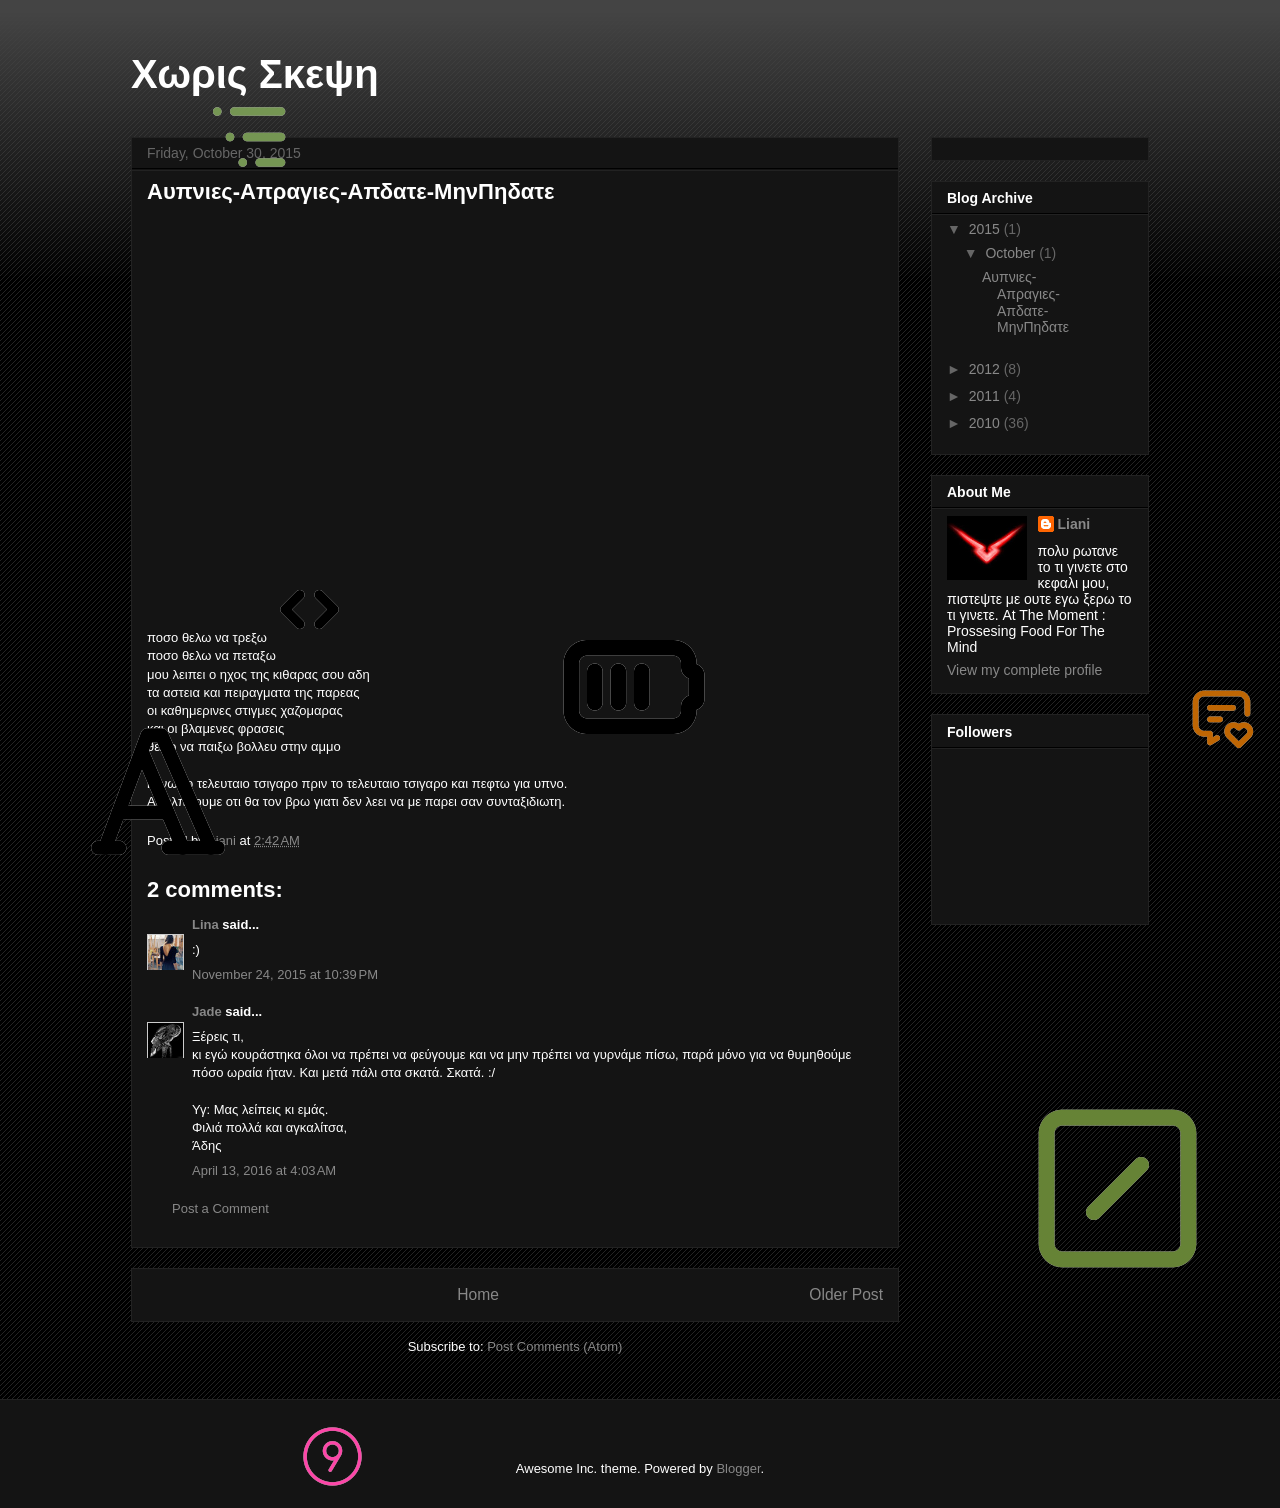  Describe the element at coordinates (634, 687) in the screenshot. I see `indicates battery at 75% charge` at that location.